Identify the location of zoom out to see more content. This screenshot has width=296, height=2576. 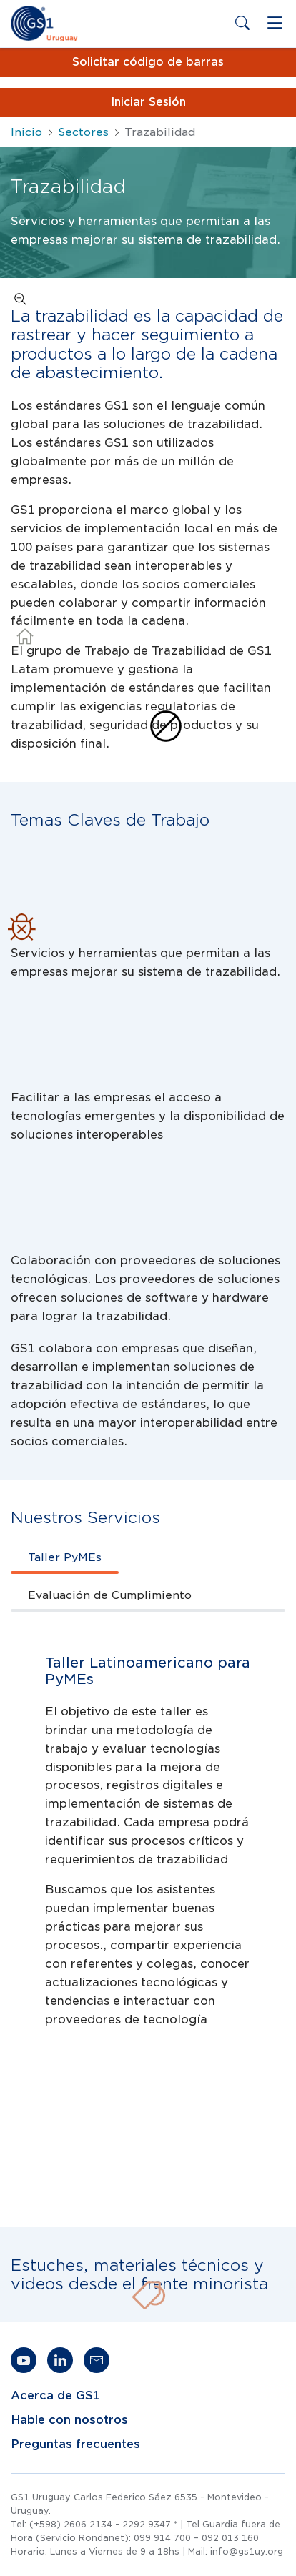
(20, 299).